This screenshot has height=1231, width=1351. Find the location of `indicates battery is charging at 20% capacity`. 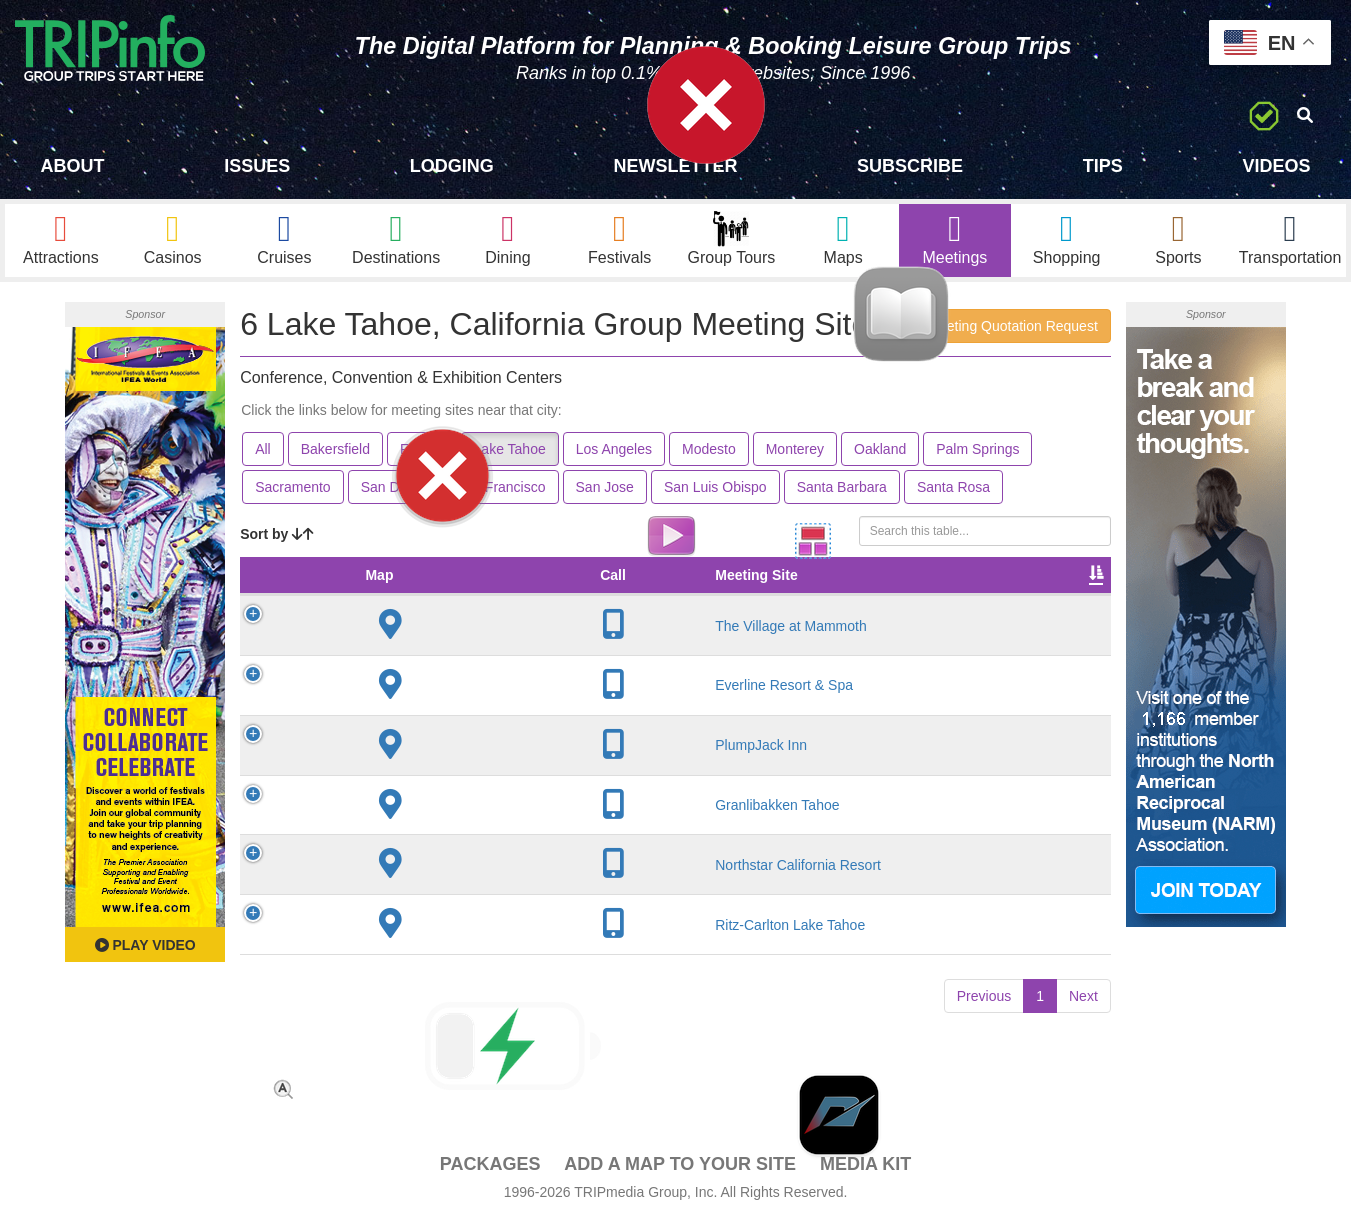

indicates battery is charging at 20% capacity is located at coordinates (513, 1046).